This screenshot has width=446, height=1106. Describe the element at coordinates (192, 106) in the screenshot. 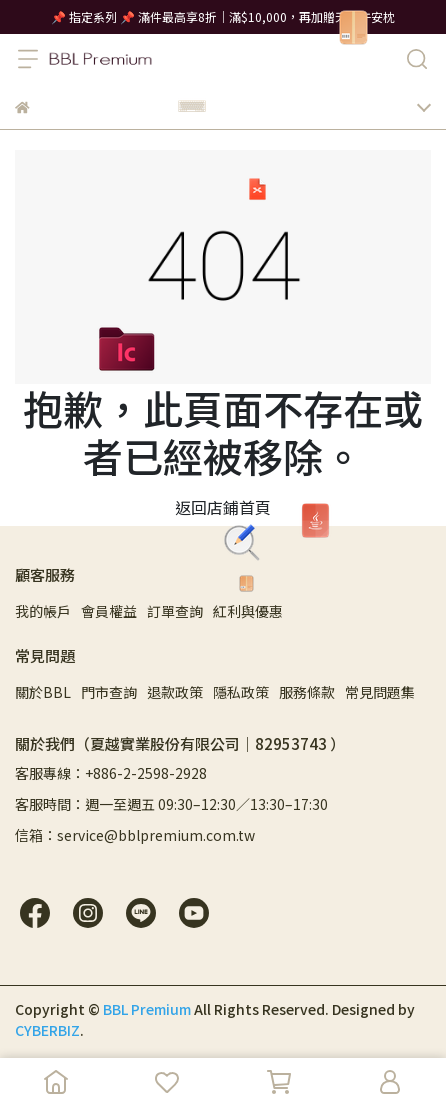

I see `apple magic keyboard with touch id in yellow` at that location.